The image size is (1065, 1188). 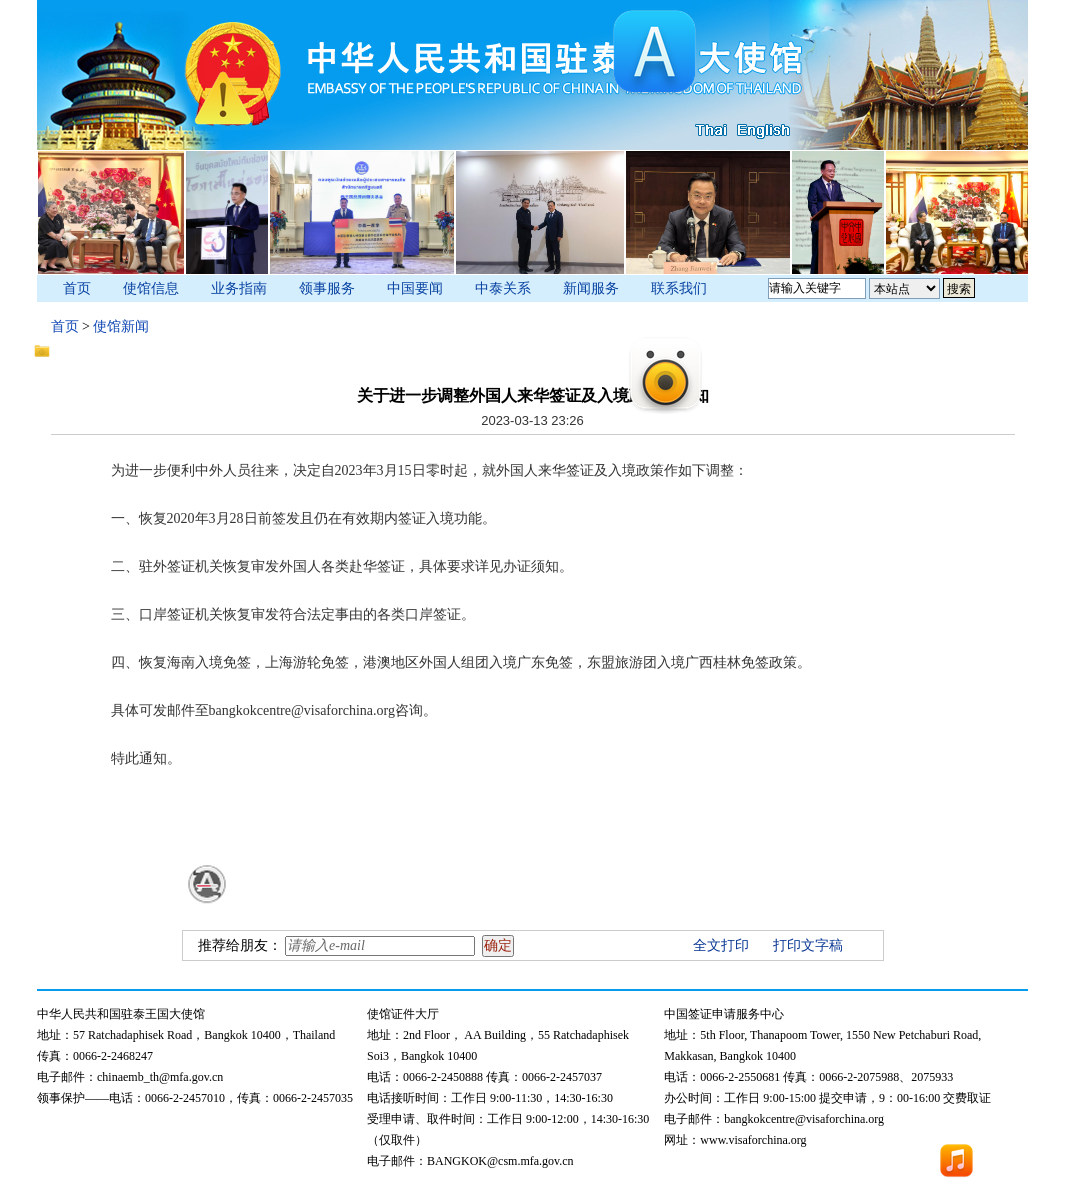 What do you see at coordinates (207, 884) in the screenshot?
I see `check for available software updates` at bounding box center [207, 884].